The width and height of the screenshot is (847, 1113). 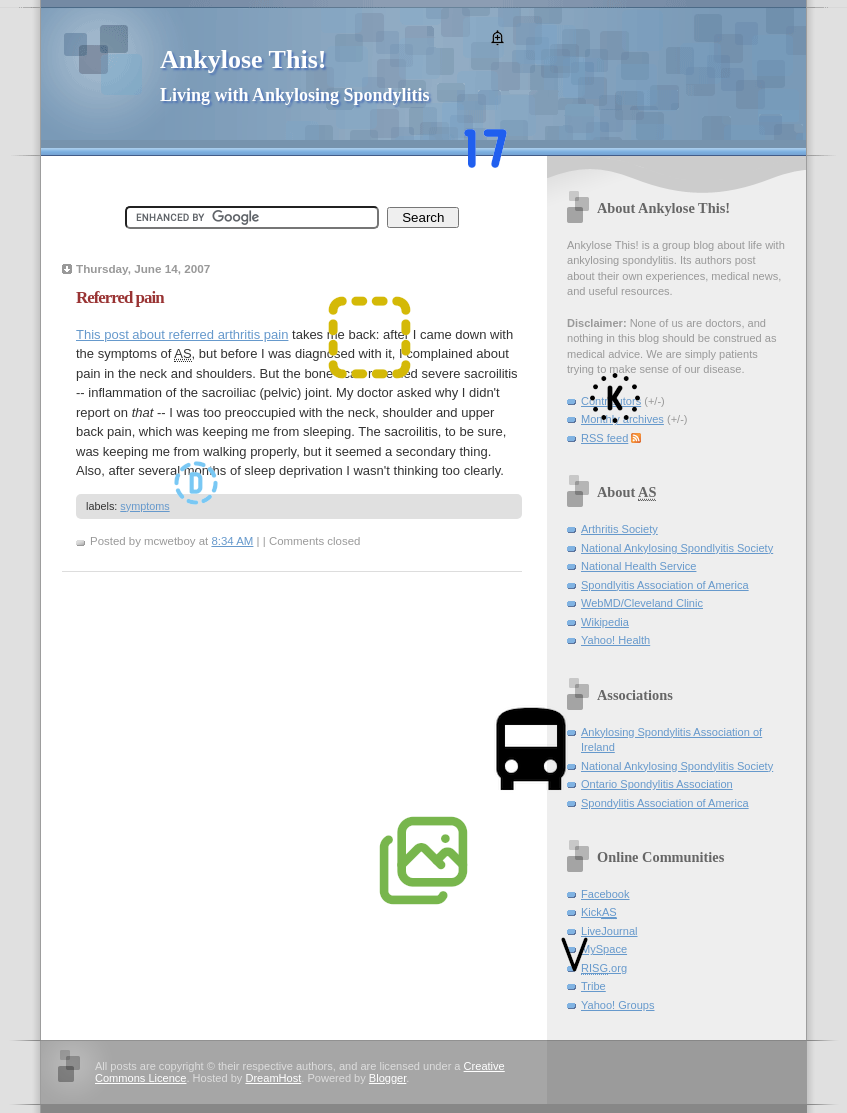 I want to click on indicates draft or pending status, so click(x=196, y=483).